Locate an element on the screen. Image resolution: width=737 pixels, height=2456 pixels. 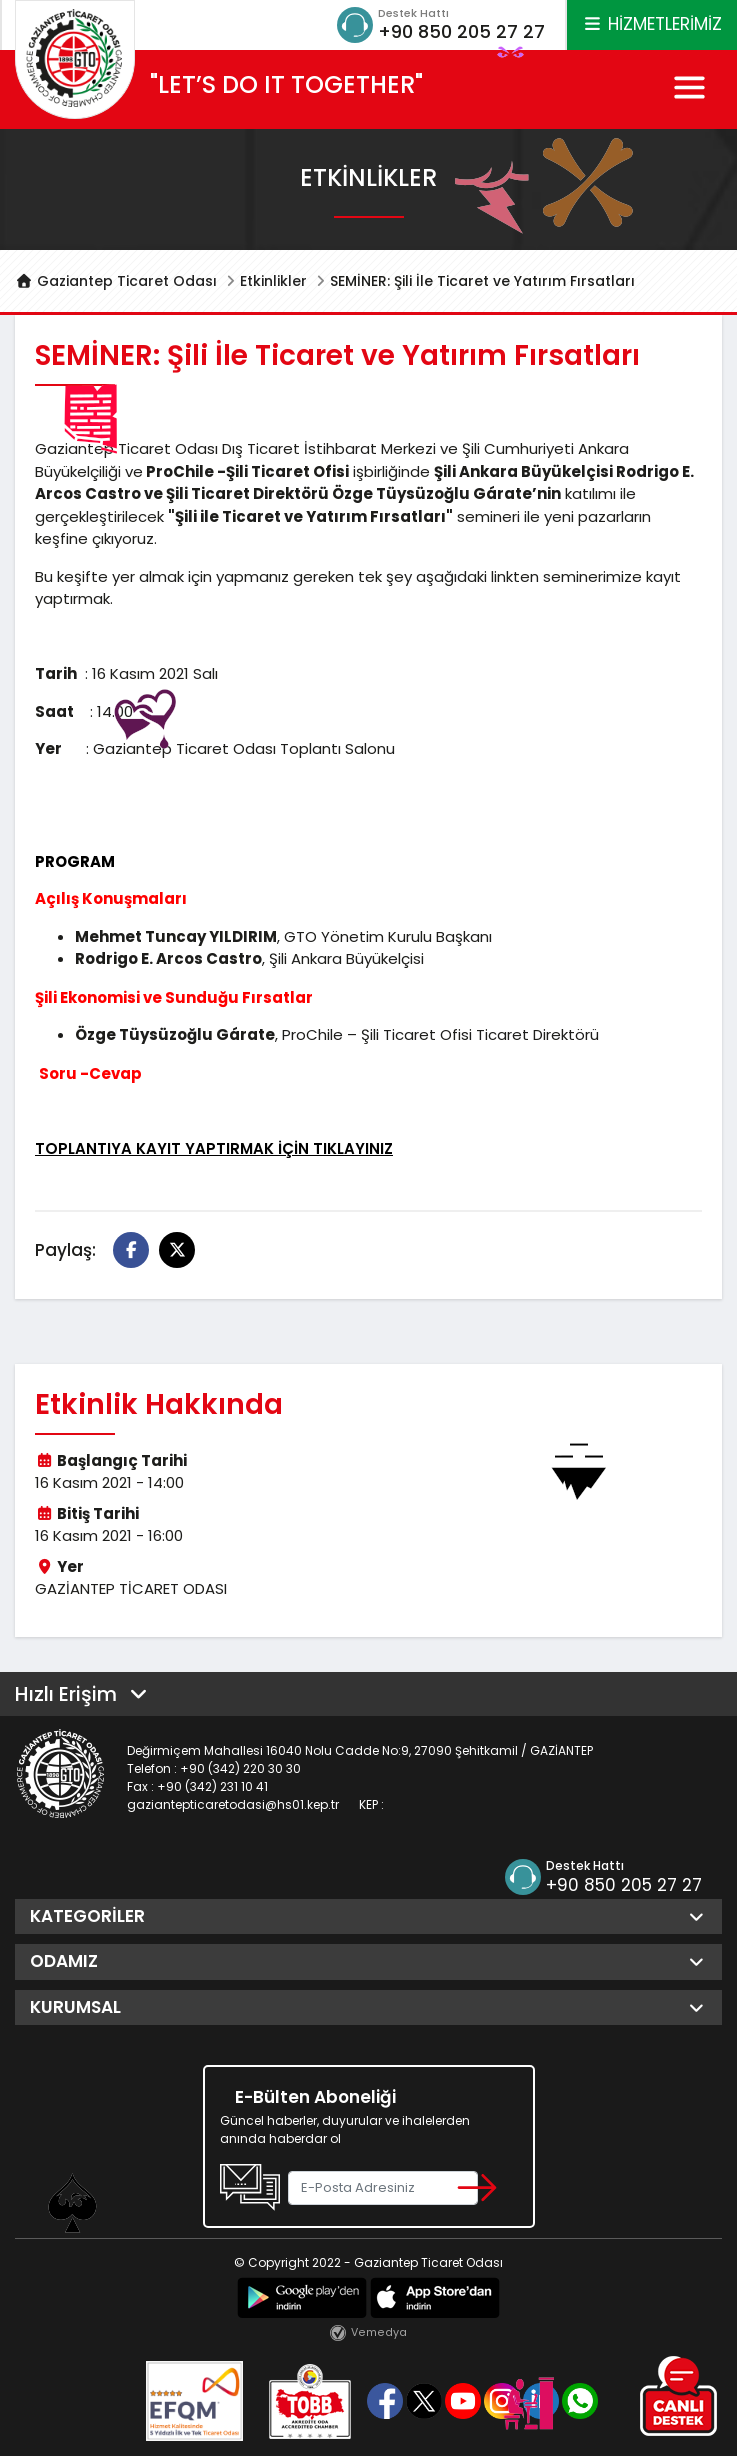
indicates thunderstorm or severe weather alert is located at coordinates (492, 197).